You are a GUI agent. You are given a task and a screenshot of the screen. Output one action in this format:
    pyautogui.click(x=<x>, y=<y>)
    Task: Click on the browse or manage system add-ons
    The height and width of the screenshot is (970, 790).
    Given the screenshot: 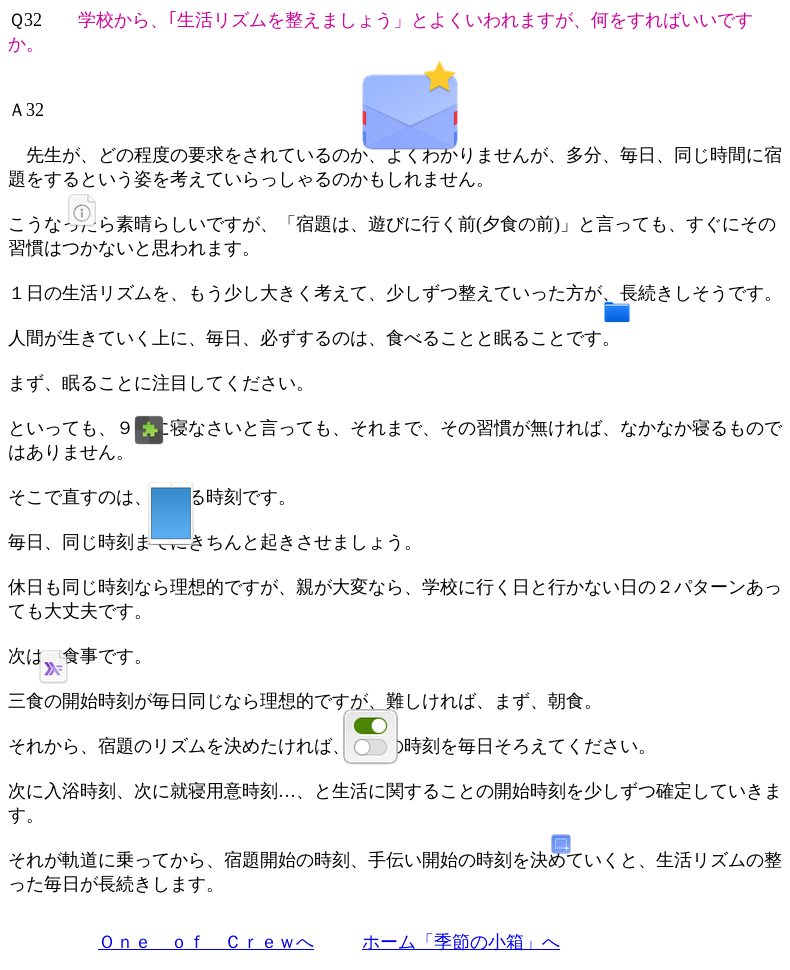 What is the action you would take?
    pyautogui.click(x=149, y=430)
    